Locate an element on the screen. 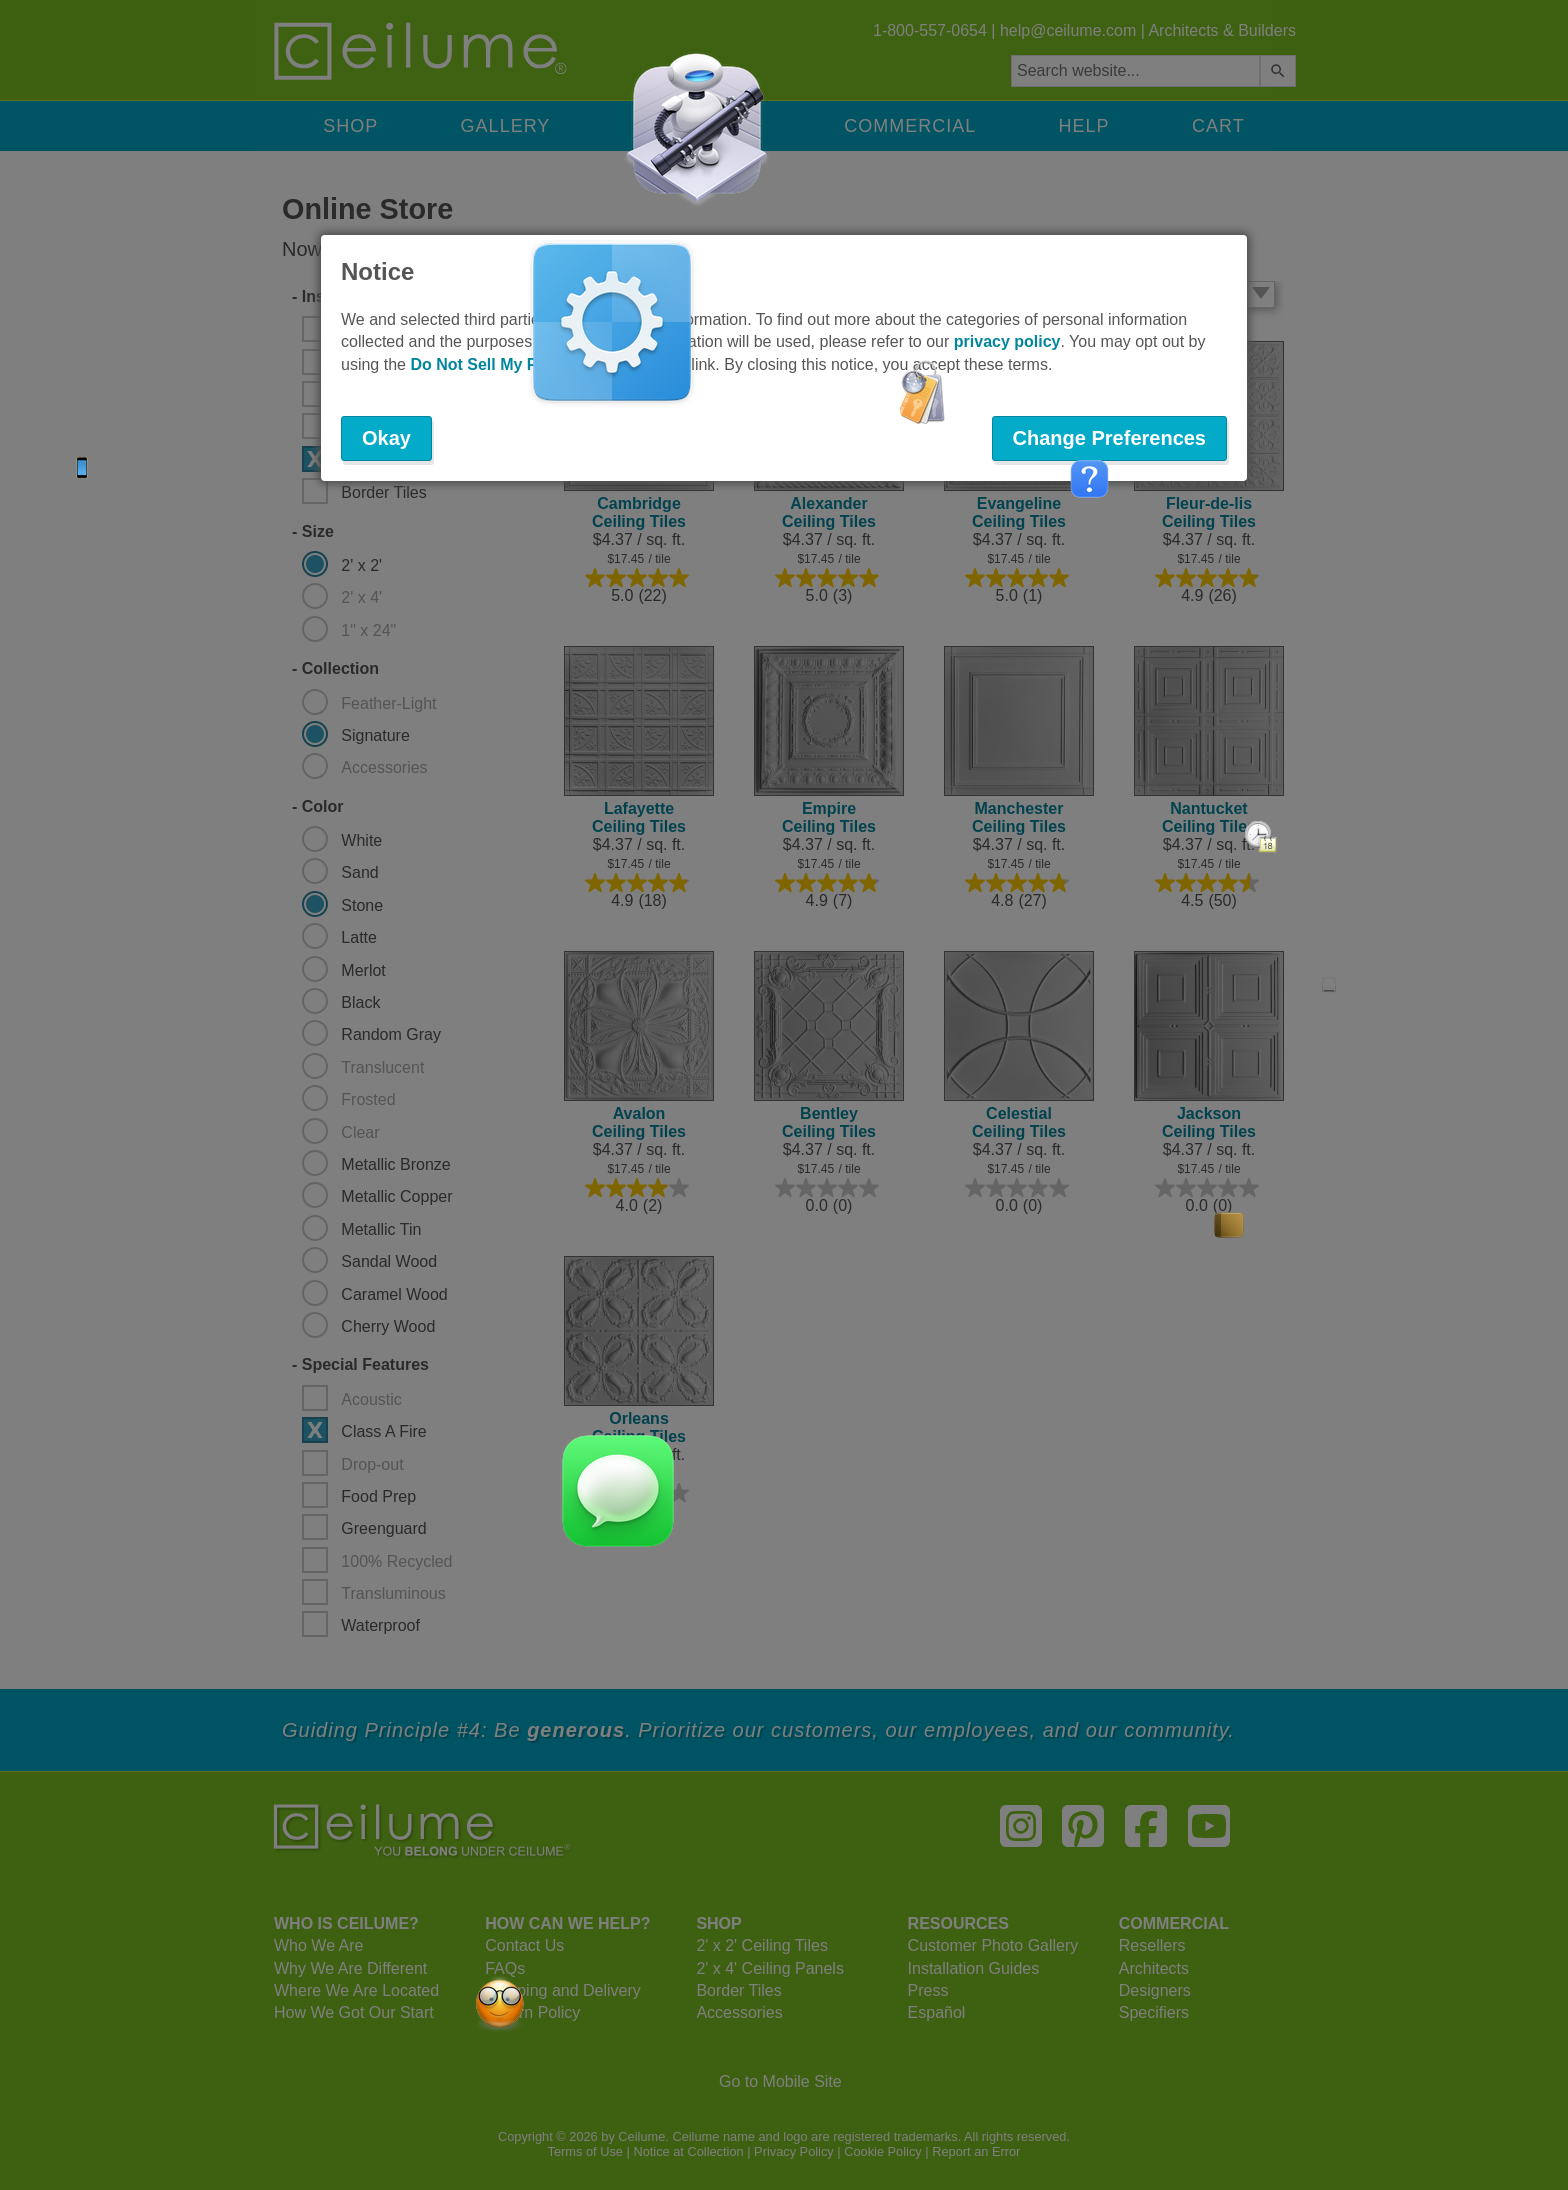  manage single sign-on credentials and authentication is located at coordinates (922, 392).